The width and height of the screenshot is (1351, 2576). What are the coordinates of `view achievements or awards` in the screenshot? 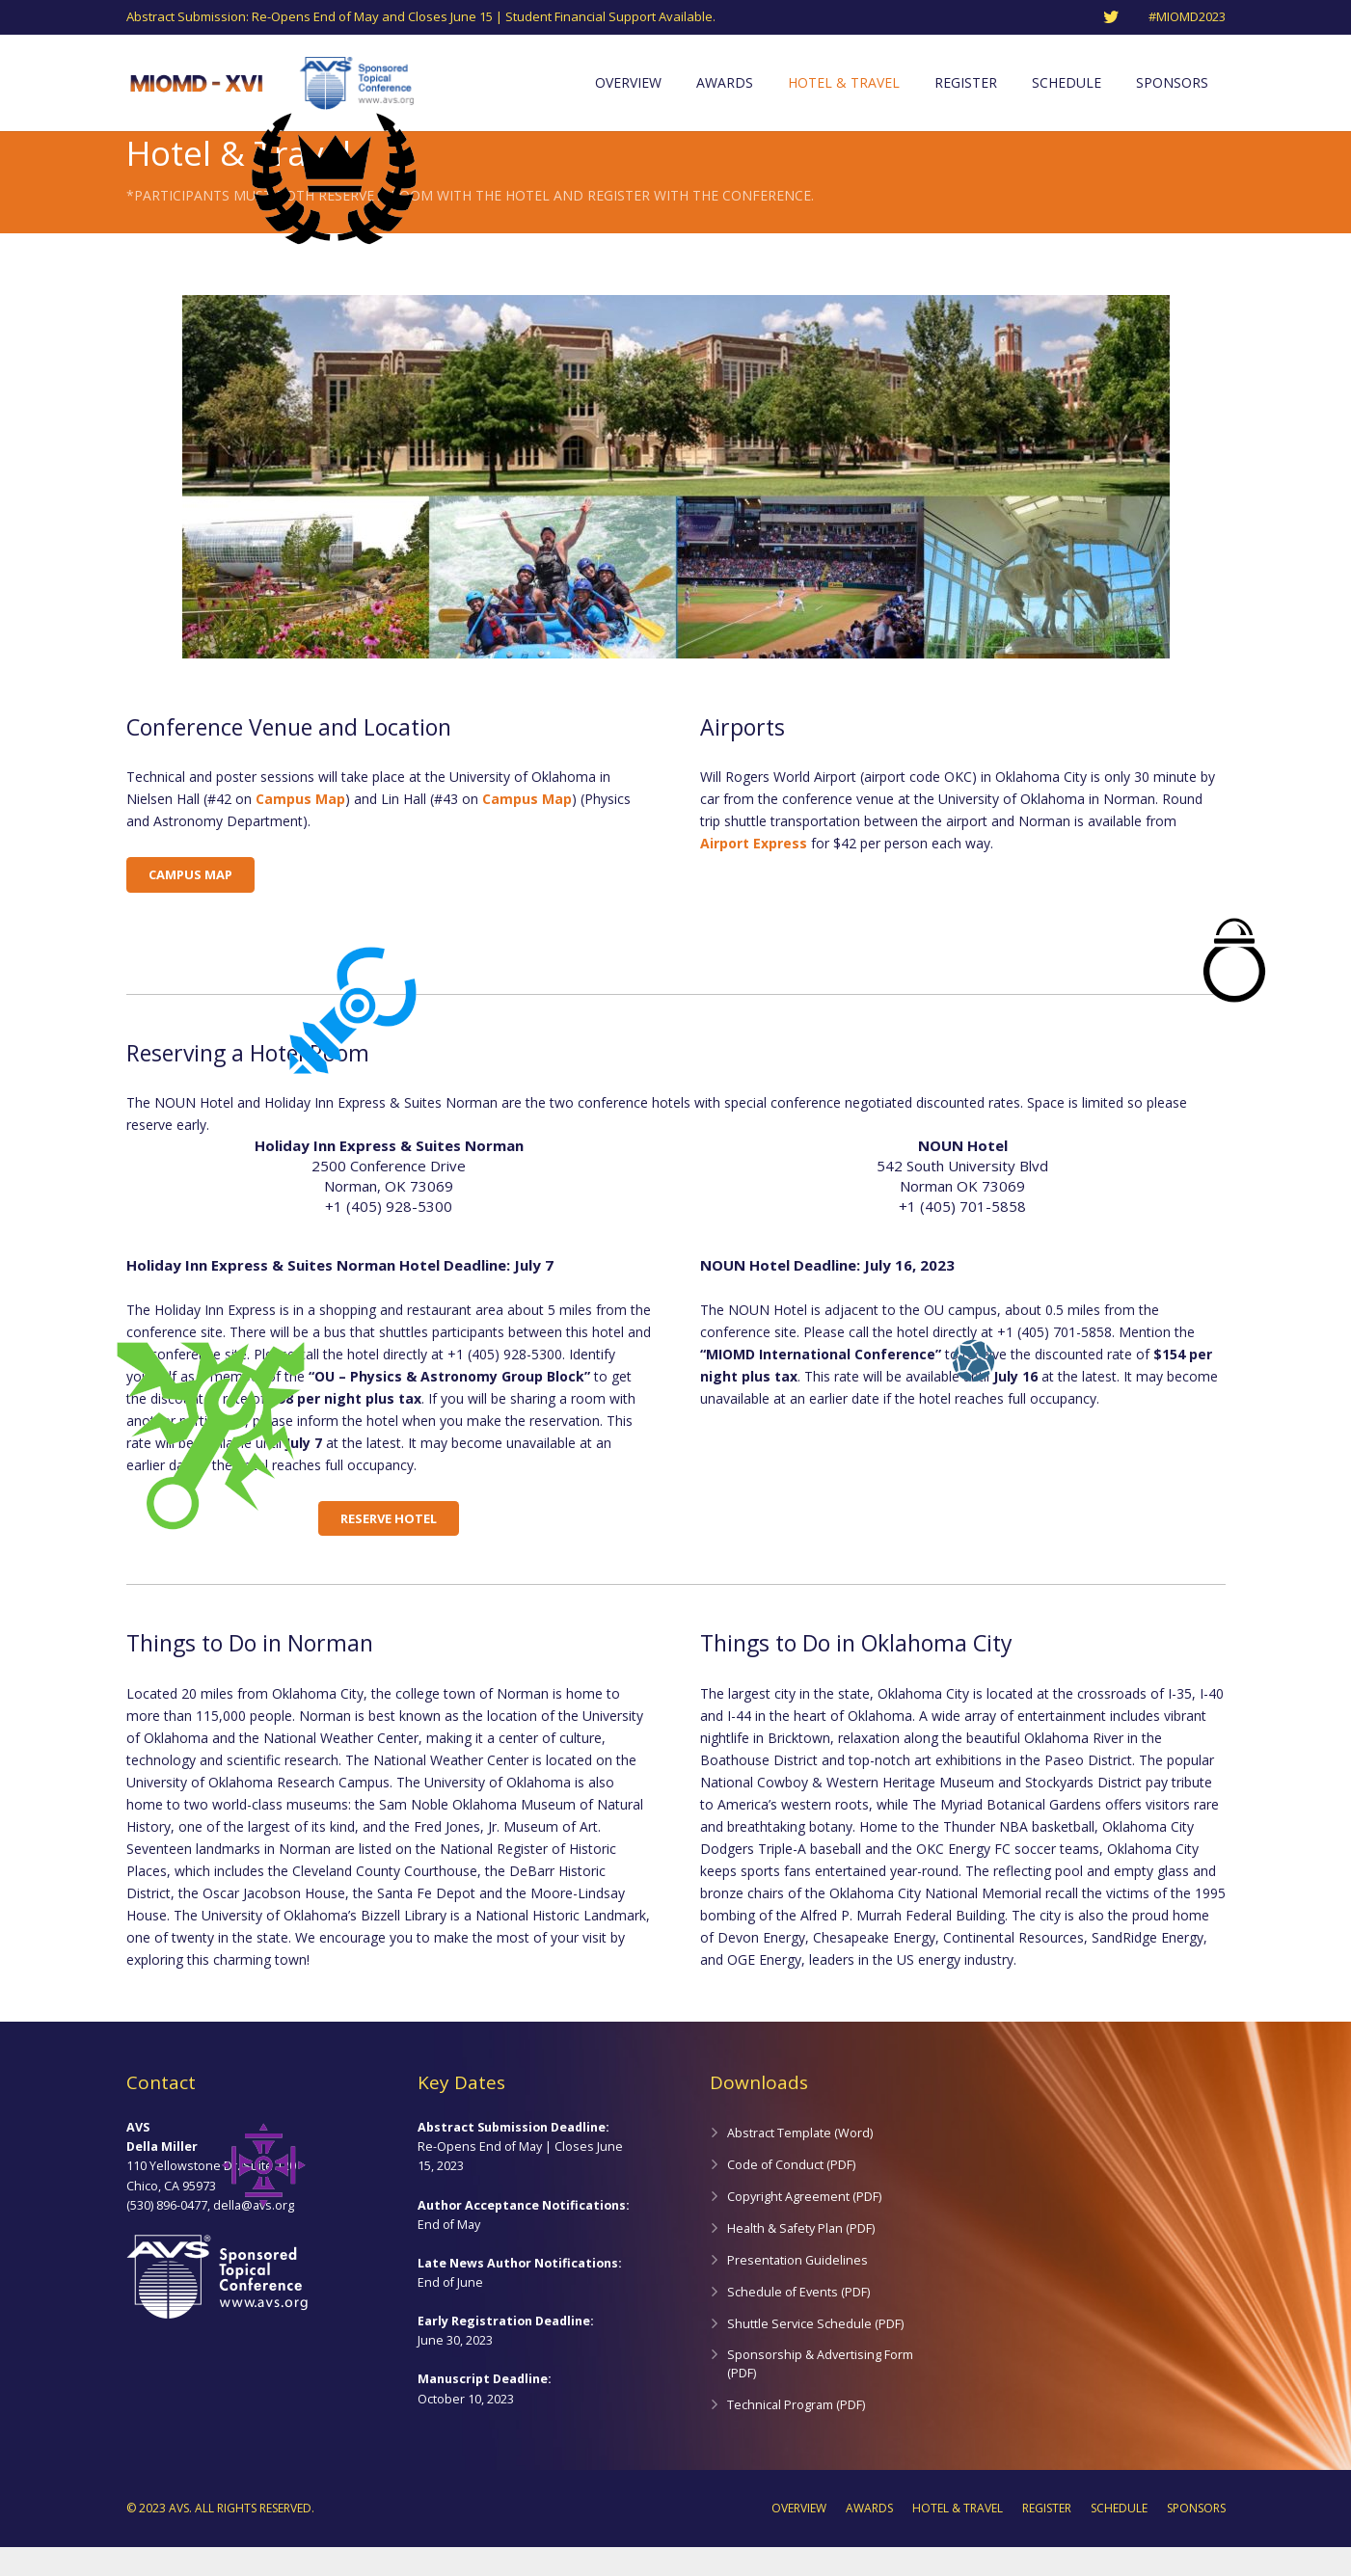 It's located at (334, 176).